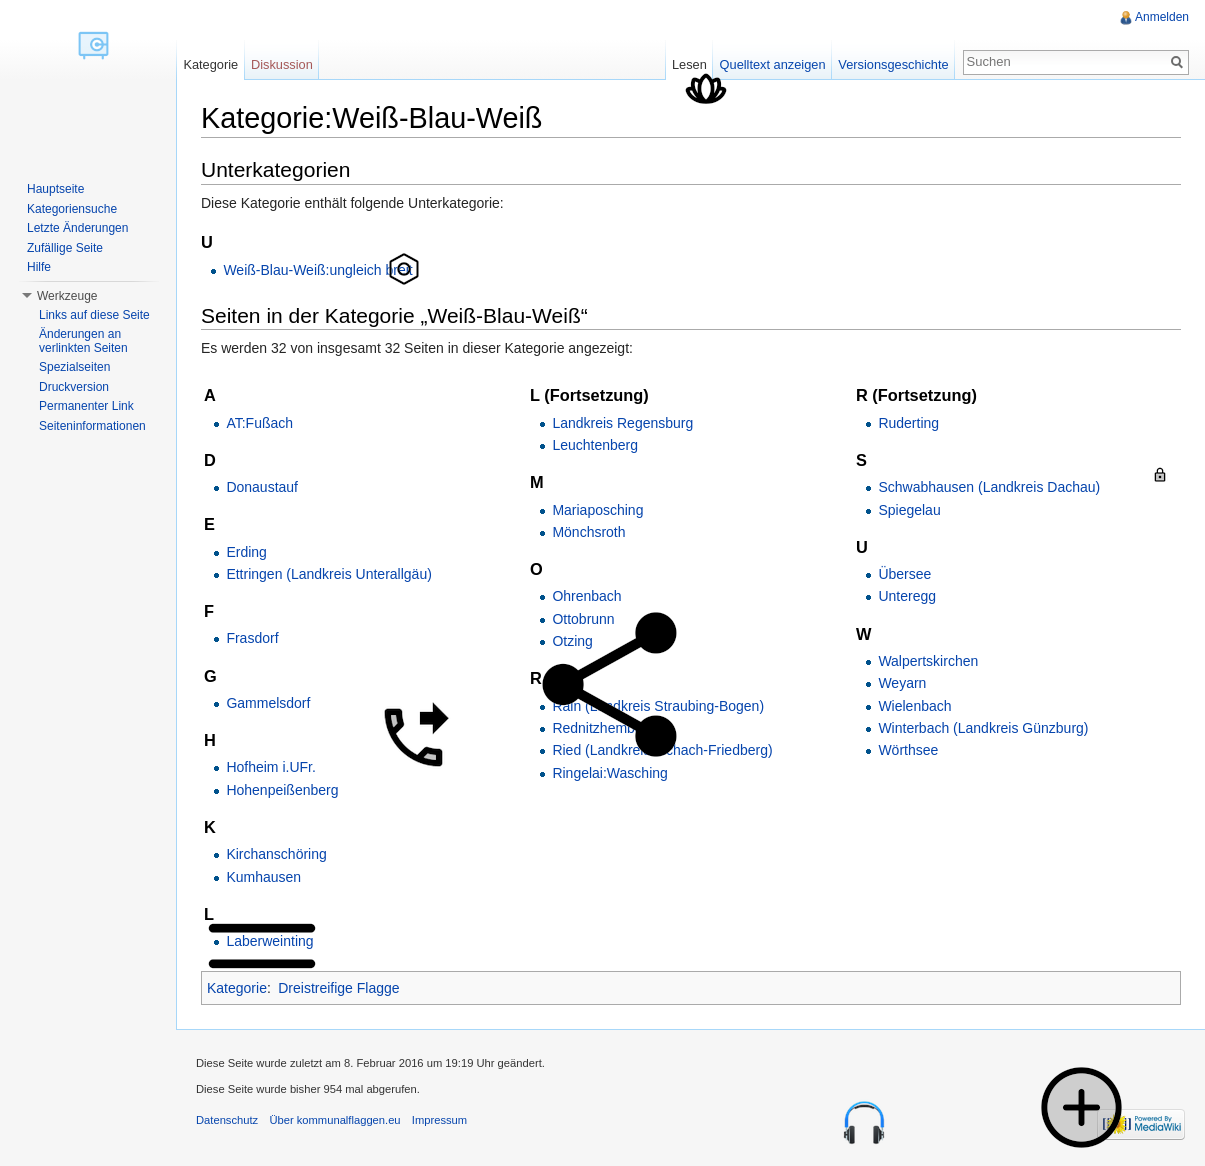 This screenshot has height=1166, width=1205. Describe the element at coordinates (404, 269) in the screenshot. I see `access hardware or mechanical settings` at that location.